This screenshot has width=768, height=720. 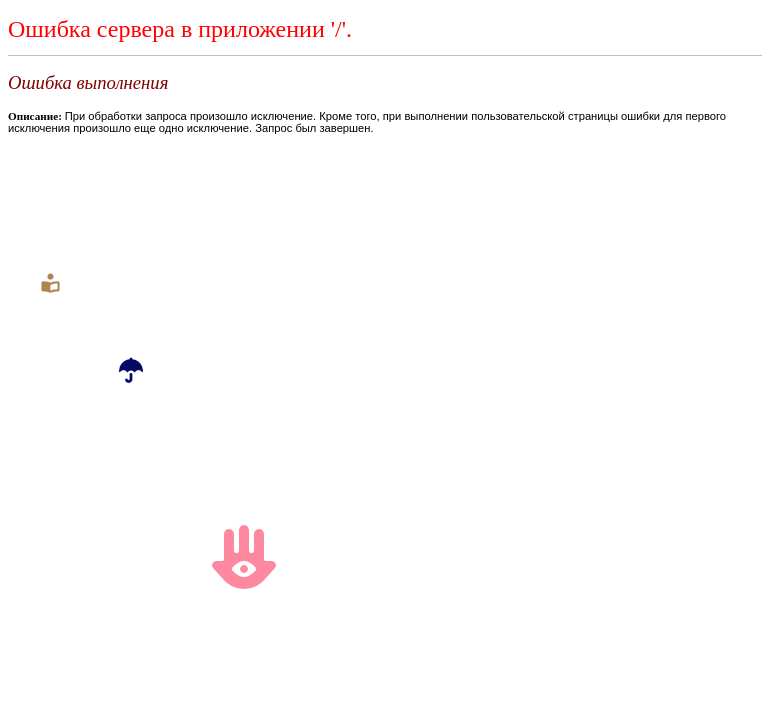 I want to click on view weather protection or rain forecast, so click(x=131, y=371).